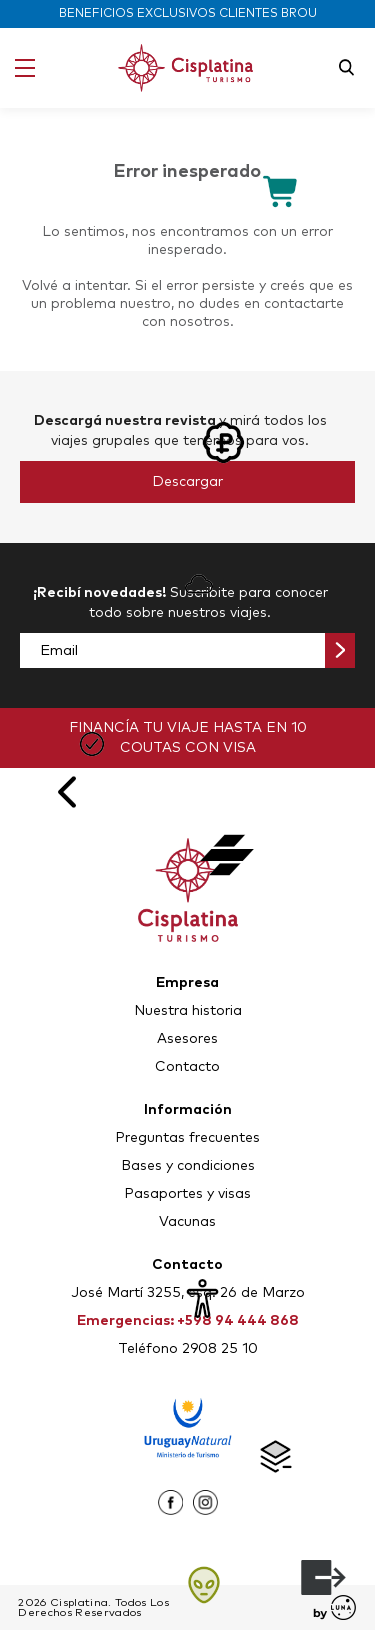  I want to click on indicates russian ruble currency or payment option, so click(223, 442).